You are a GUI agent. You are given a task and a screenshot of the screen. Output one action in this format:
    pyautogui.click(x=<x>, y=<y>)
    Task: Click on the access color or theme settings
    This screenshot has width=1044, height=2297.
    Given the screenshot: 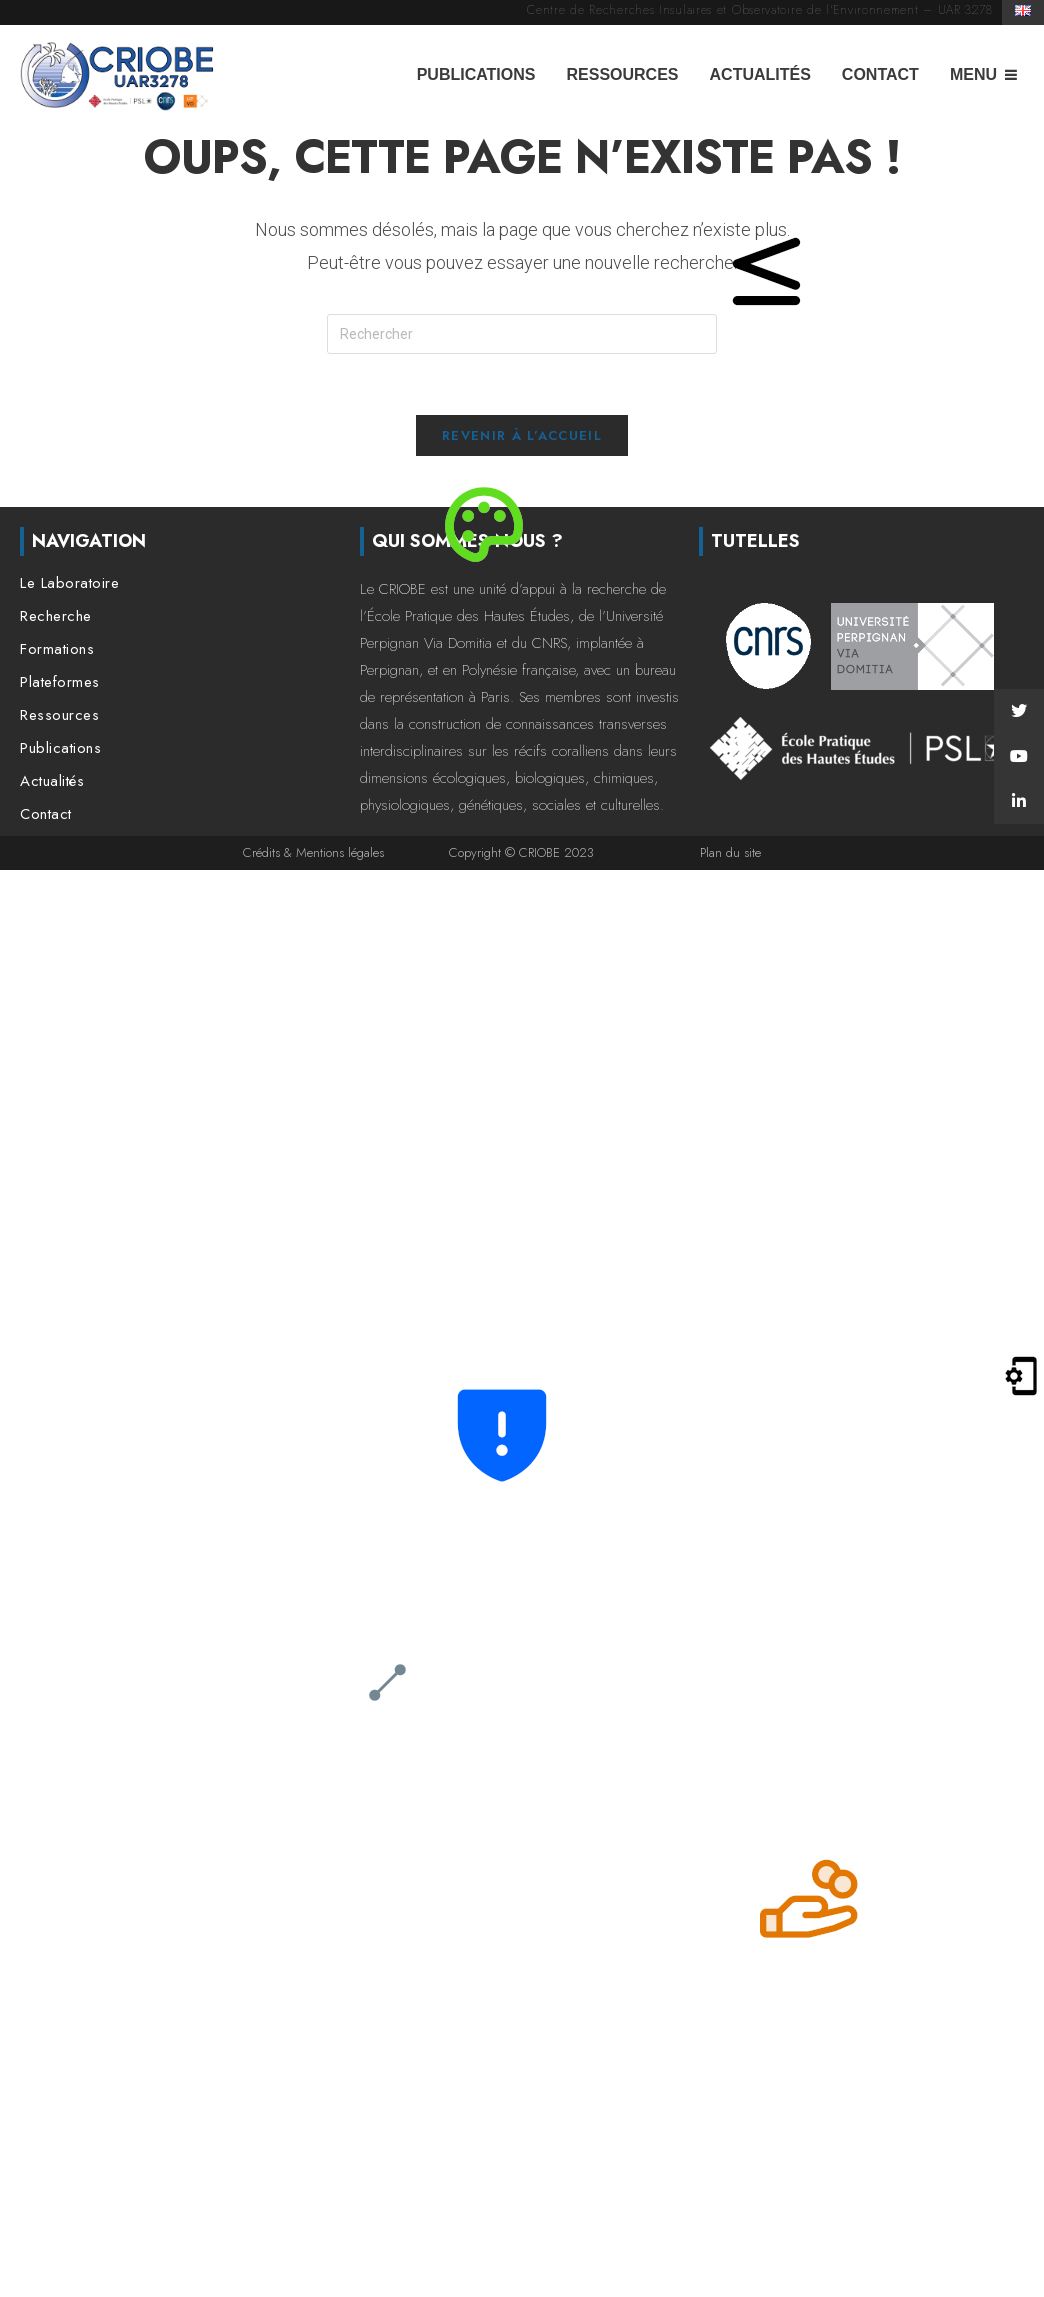 What is the action you would take?
    pyautogui.click(x=484, y=526)
    